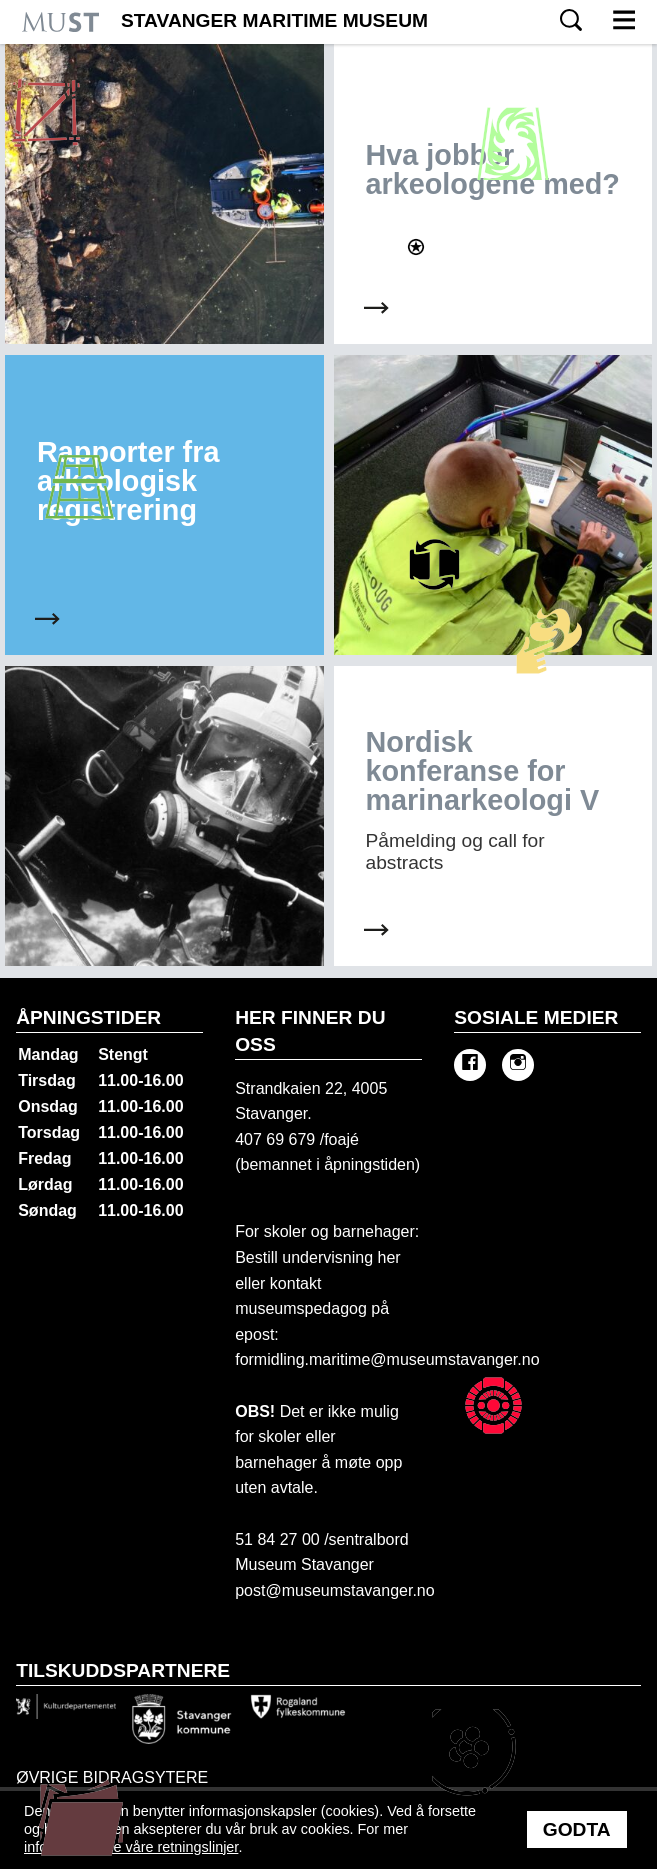 This screenshot has width=657, height=1869. Describe the element at coordinates (476, 1753) in the screenshot. I see `access atomic or molecular simulation settings` at that location.